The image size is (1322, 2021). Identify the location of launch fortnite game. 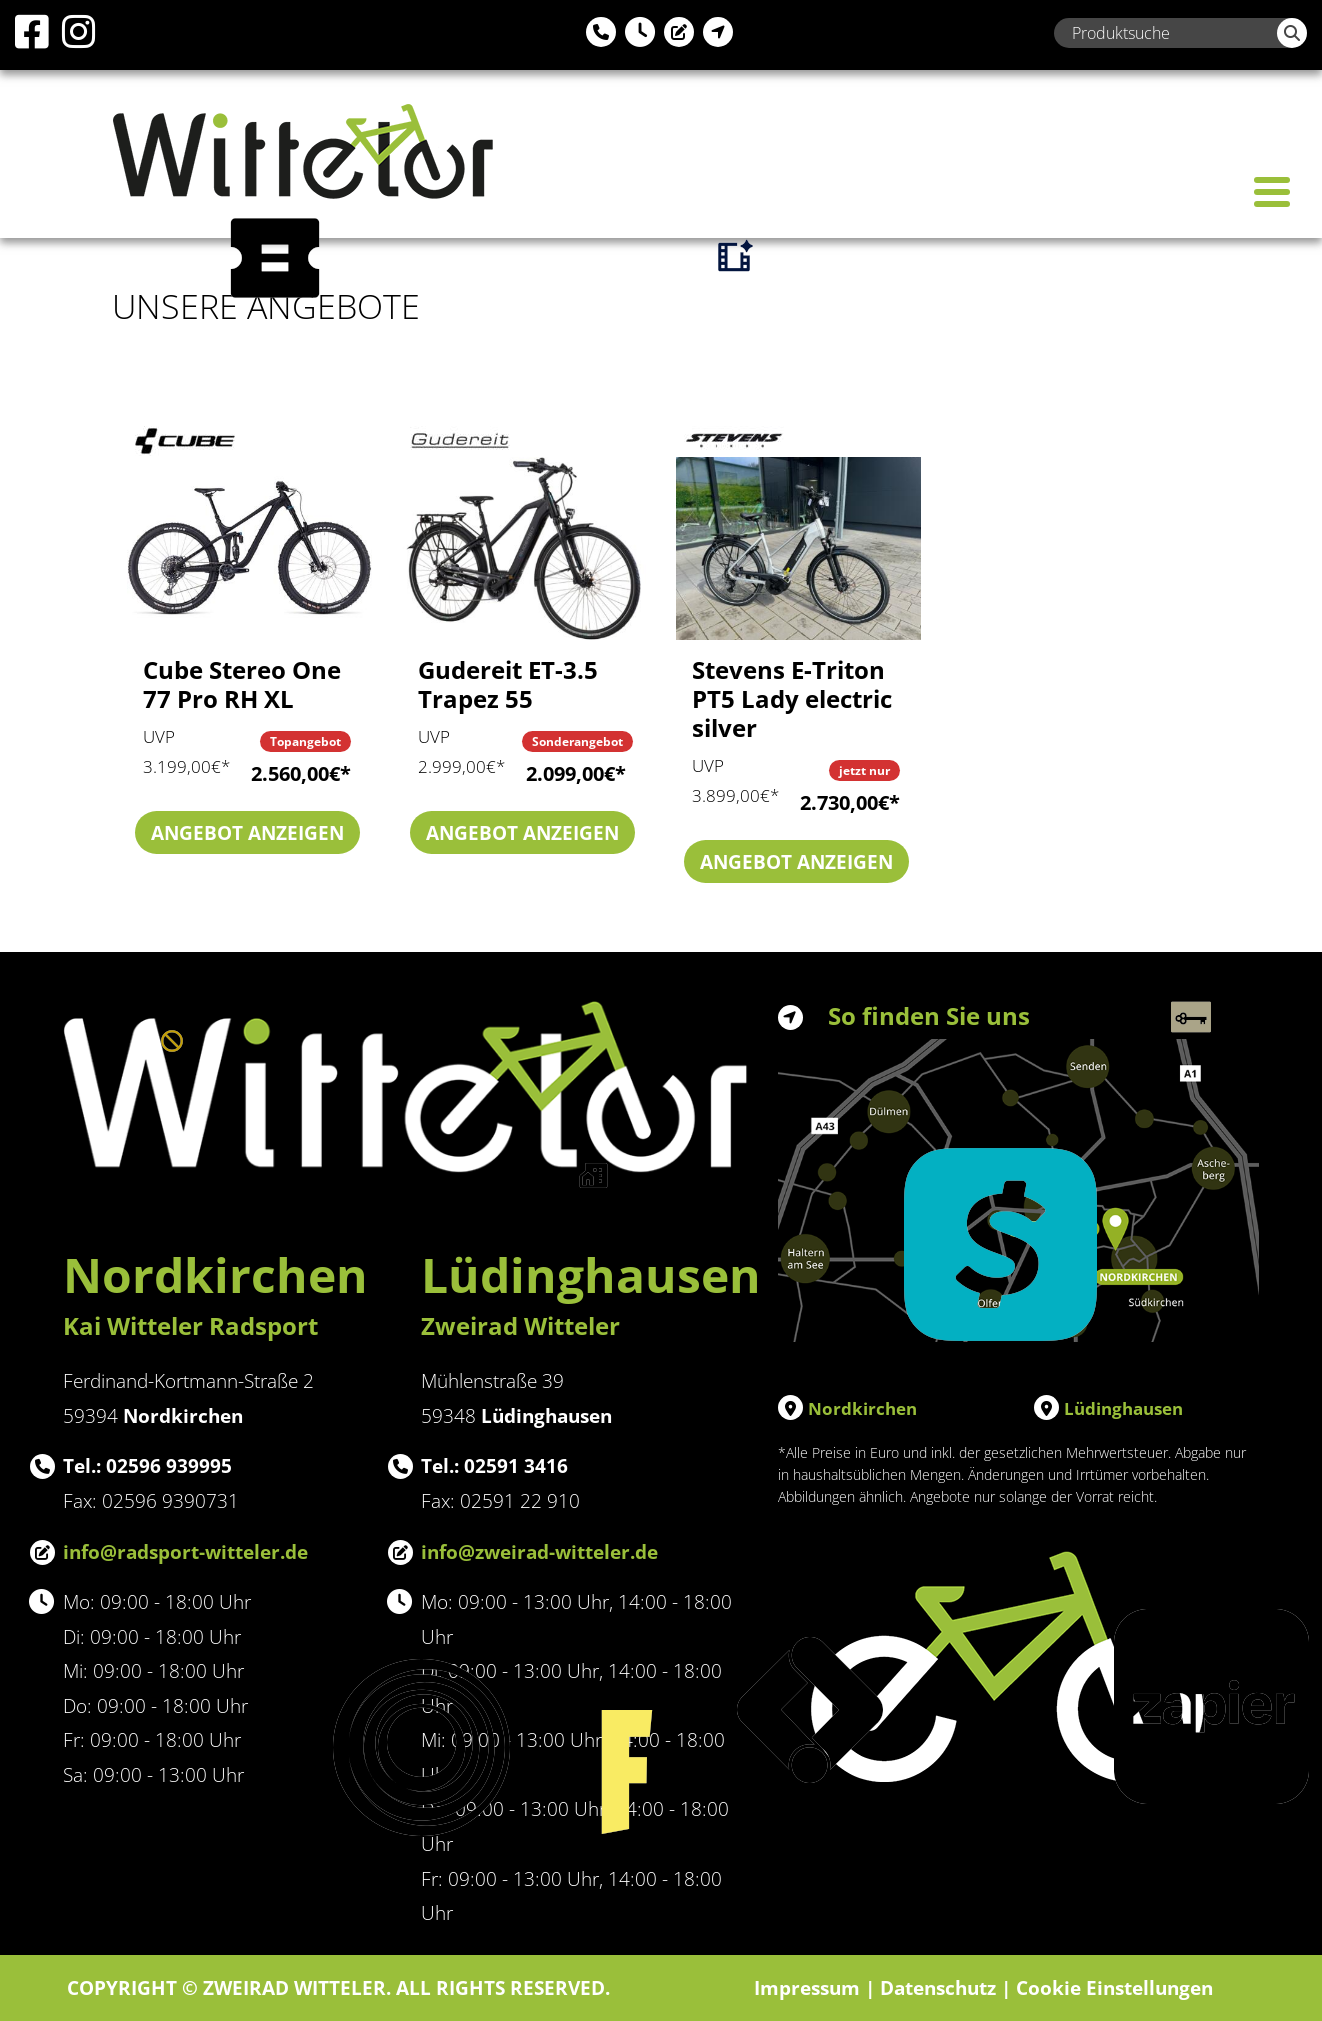
(627, 1772).